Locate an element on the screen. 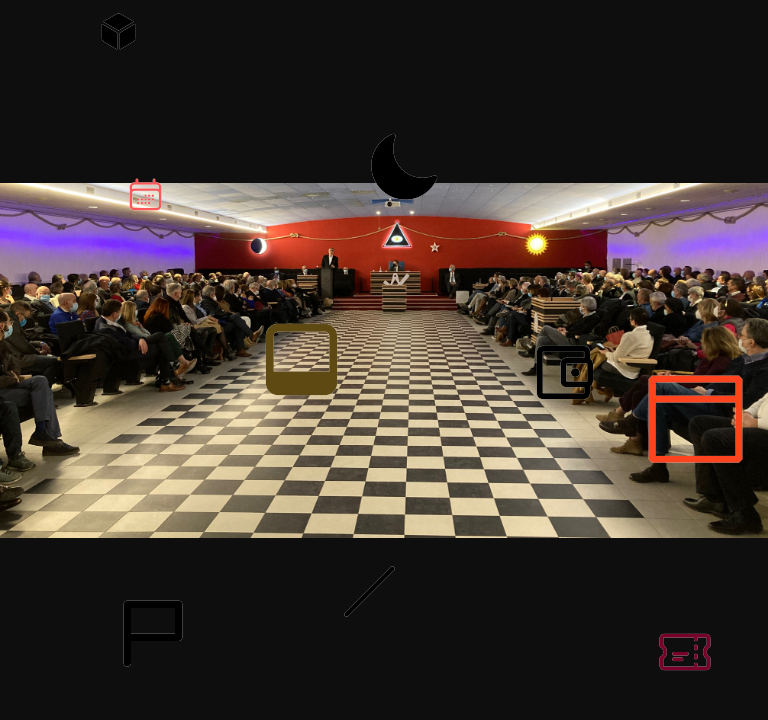 This screenshot has width=768, height=720. open in browser window is located at coordinates (695, 422).